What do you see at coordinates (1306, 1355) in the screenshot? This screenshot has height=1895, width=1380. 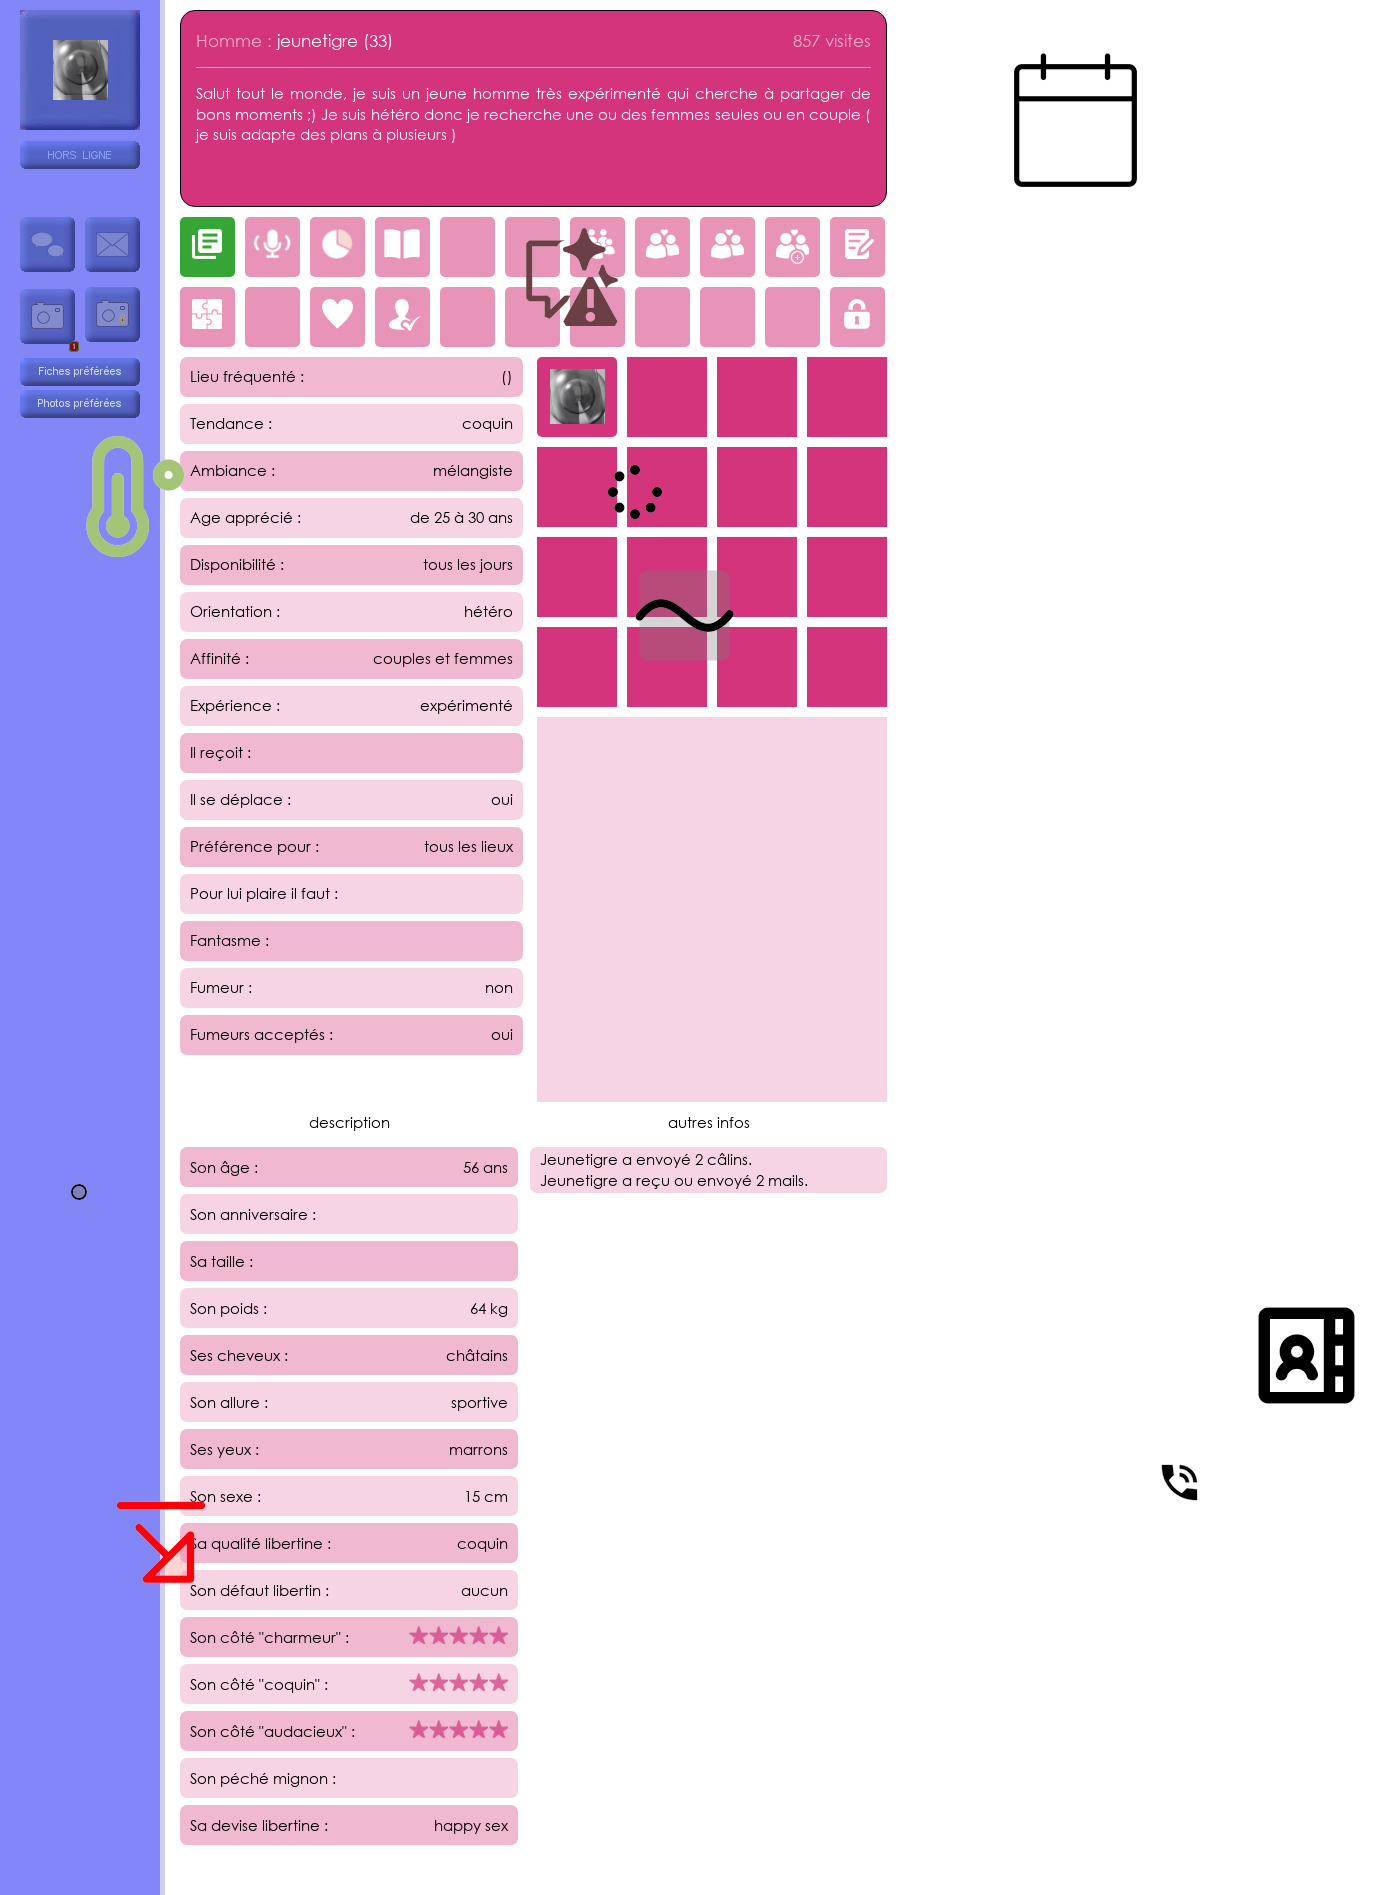 I see `open your contacts or address book` at bounding box center [1306, 1355].